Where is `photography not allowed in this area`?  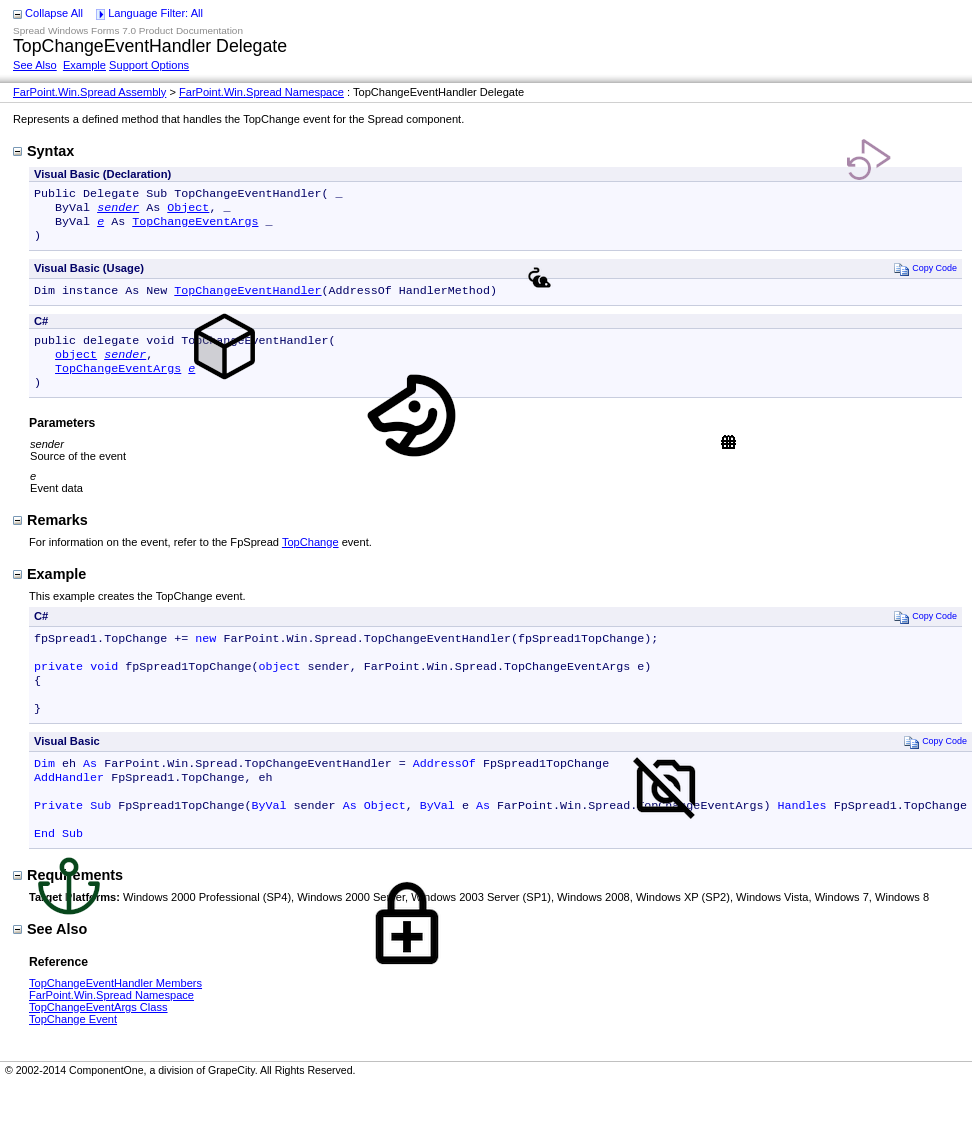
photography not allowed in this area is located at coordinates (666, 786).